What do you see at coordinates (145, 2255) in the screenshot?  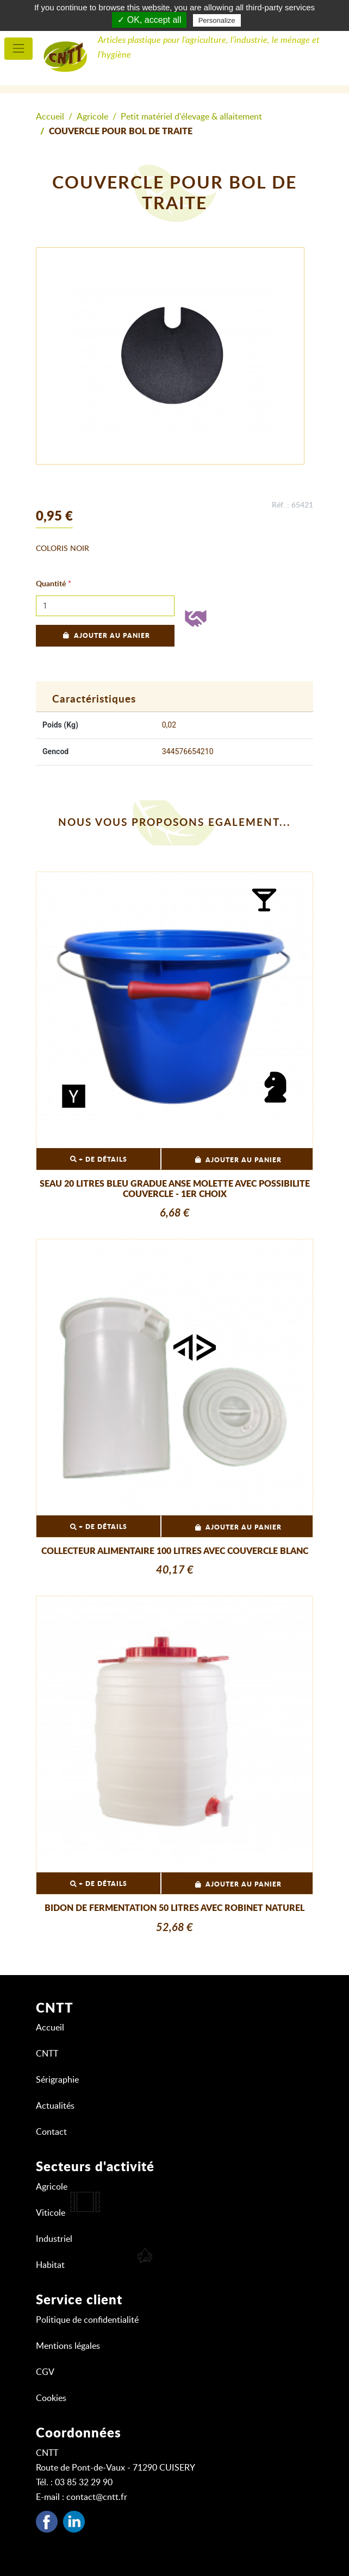 I see `Star Trek franchise logo` at bounding box center [145, 2255].